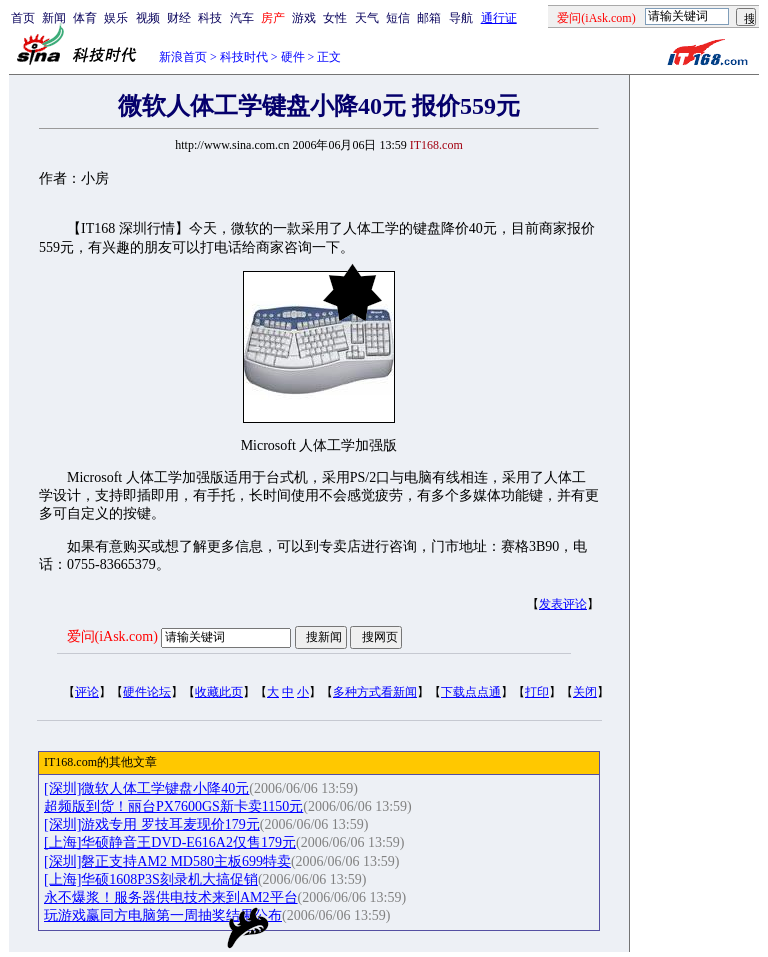  I want to click on indicates a special or featured item, so click(352, 292).